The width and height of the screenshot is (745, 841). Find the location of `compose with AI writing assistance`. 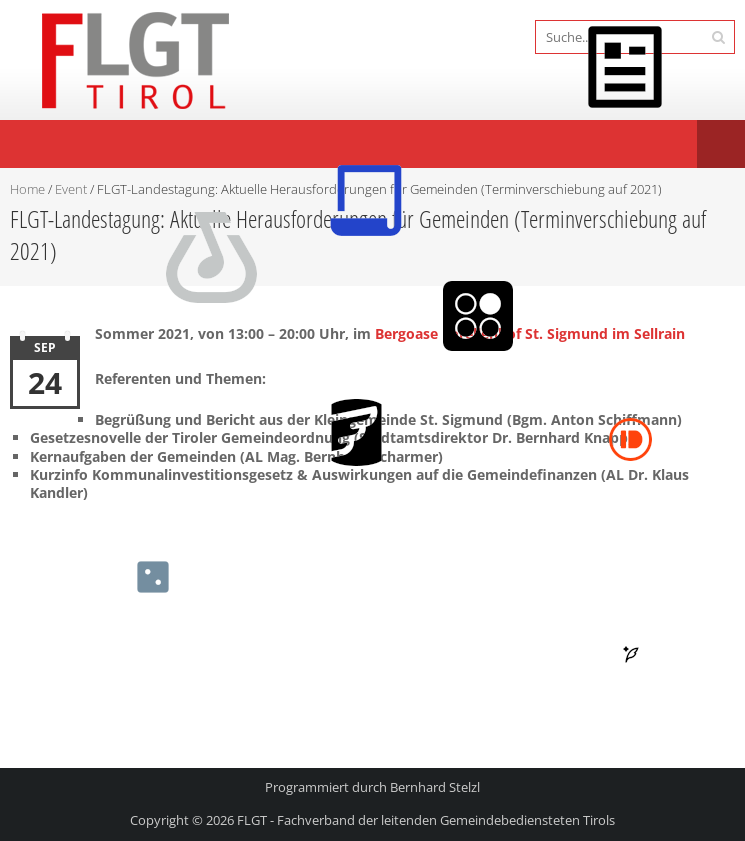

compose with AI writing assistance is located at coordinates (632, 655).